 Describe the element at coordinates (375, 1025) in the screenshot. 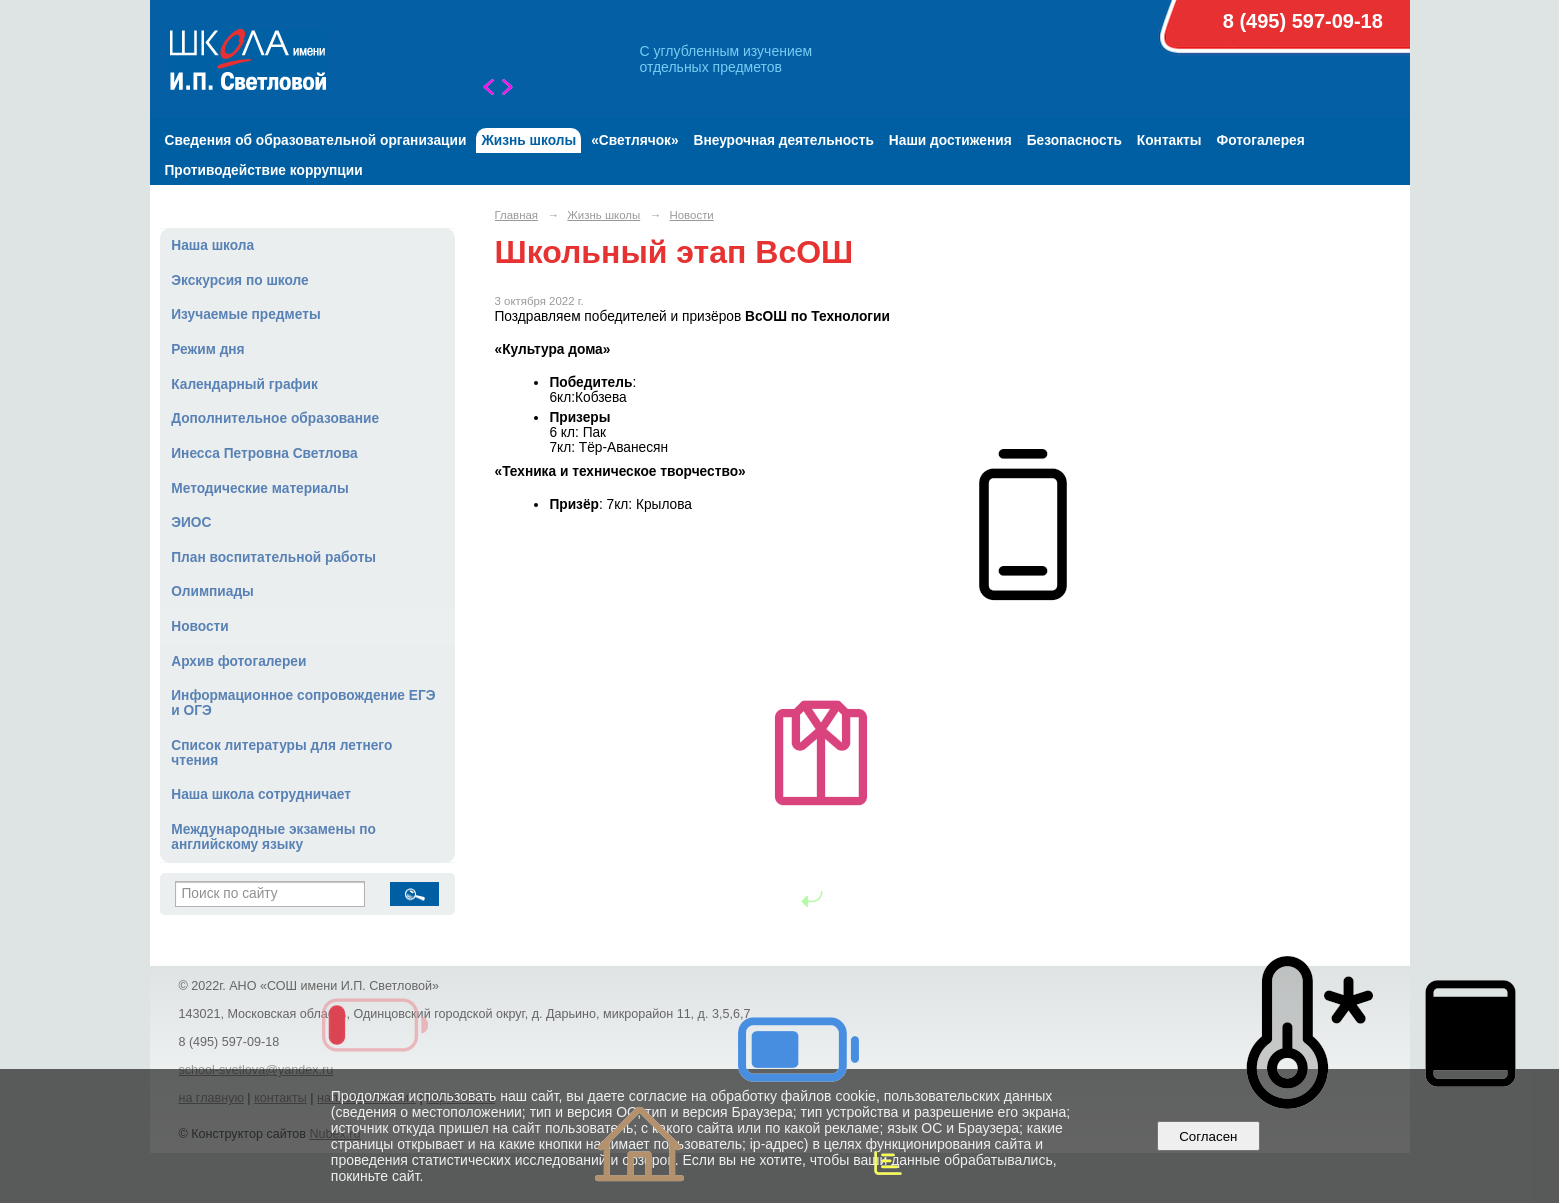

I see `indicates critically low battery at 10%` at that location.